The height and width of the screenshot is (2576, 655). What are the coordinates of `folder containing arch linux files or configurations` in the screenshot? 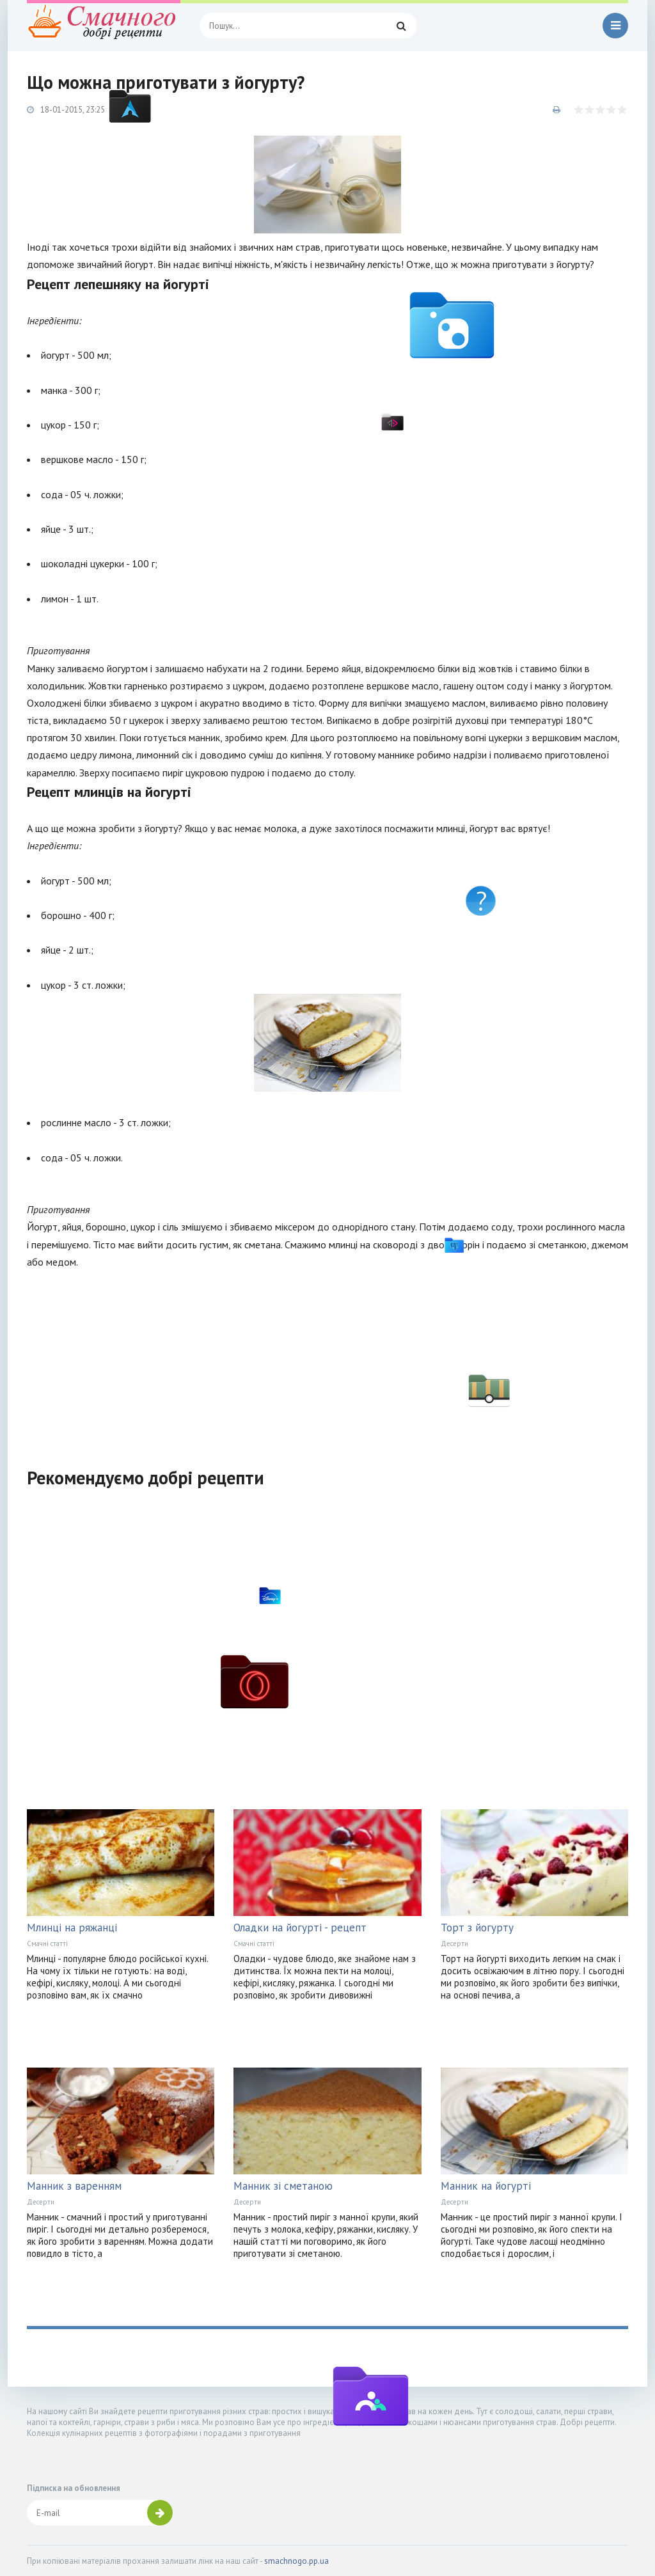 It's located at (130, 107).